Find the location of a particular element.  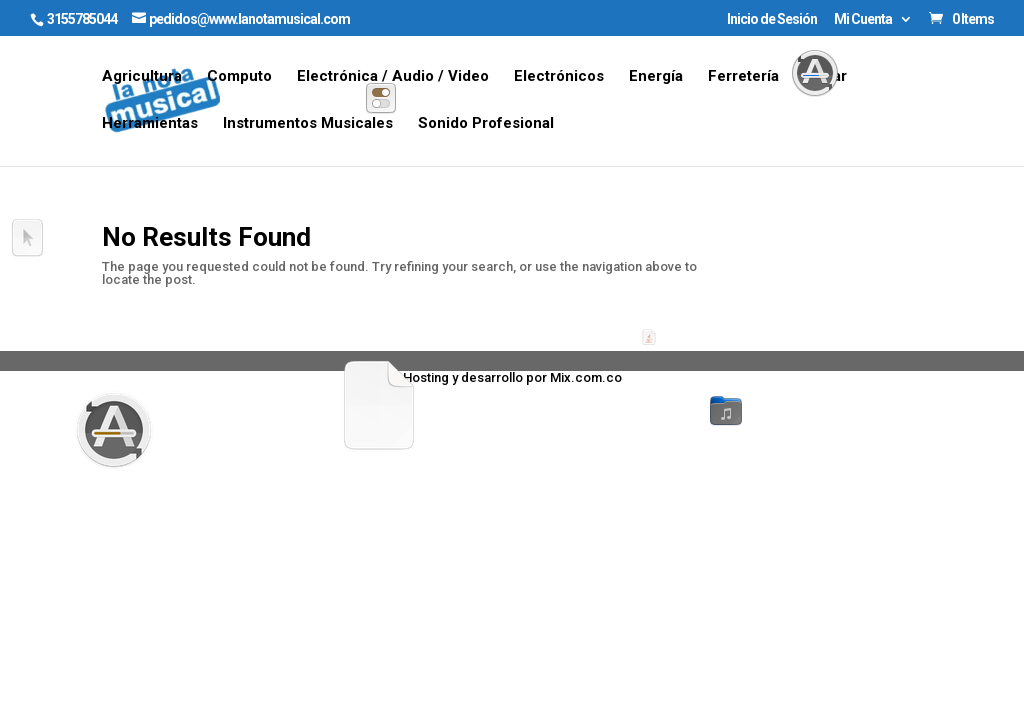

a java source code file is located at coordinates (649, 337).